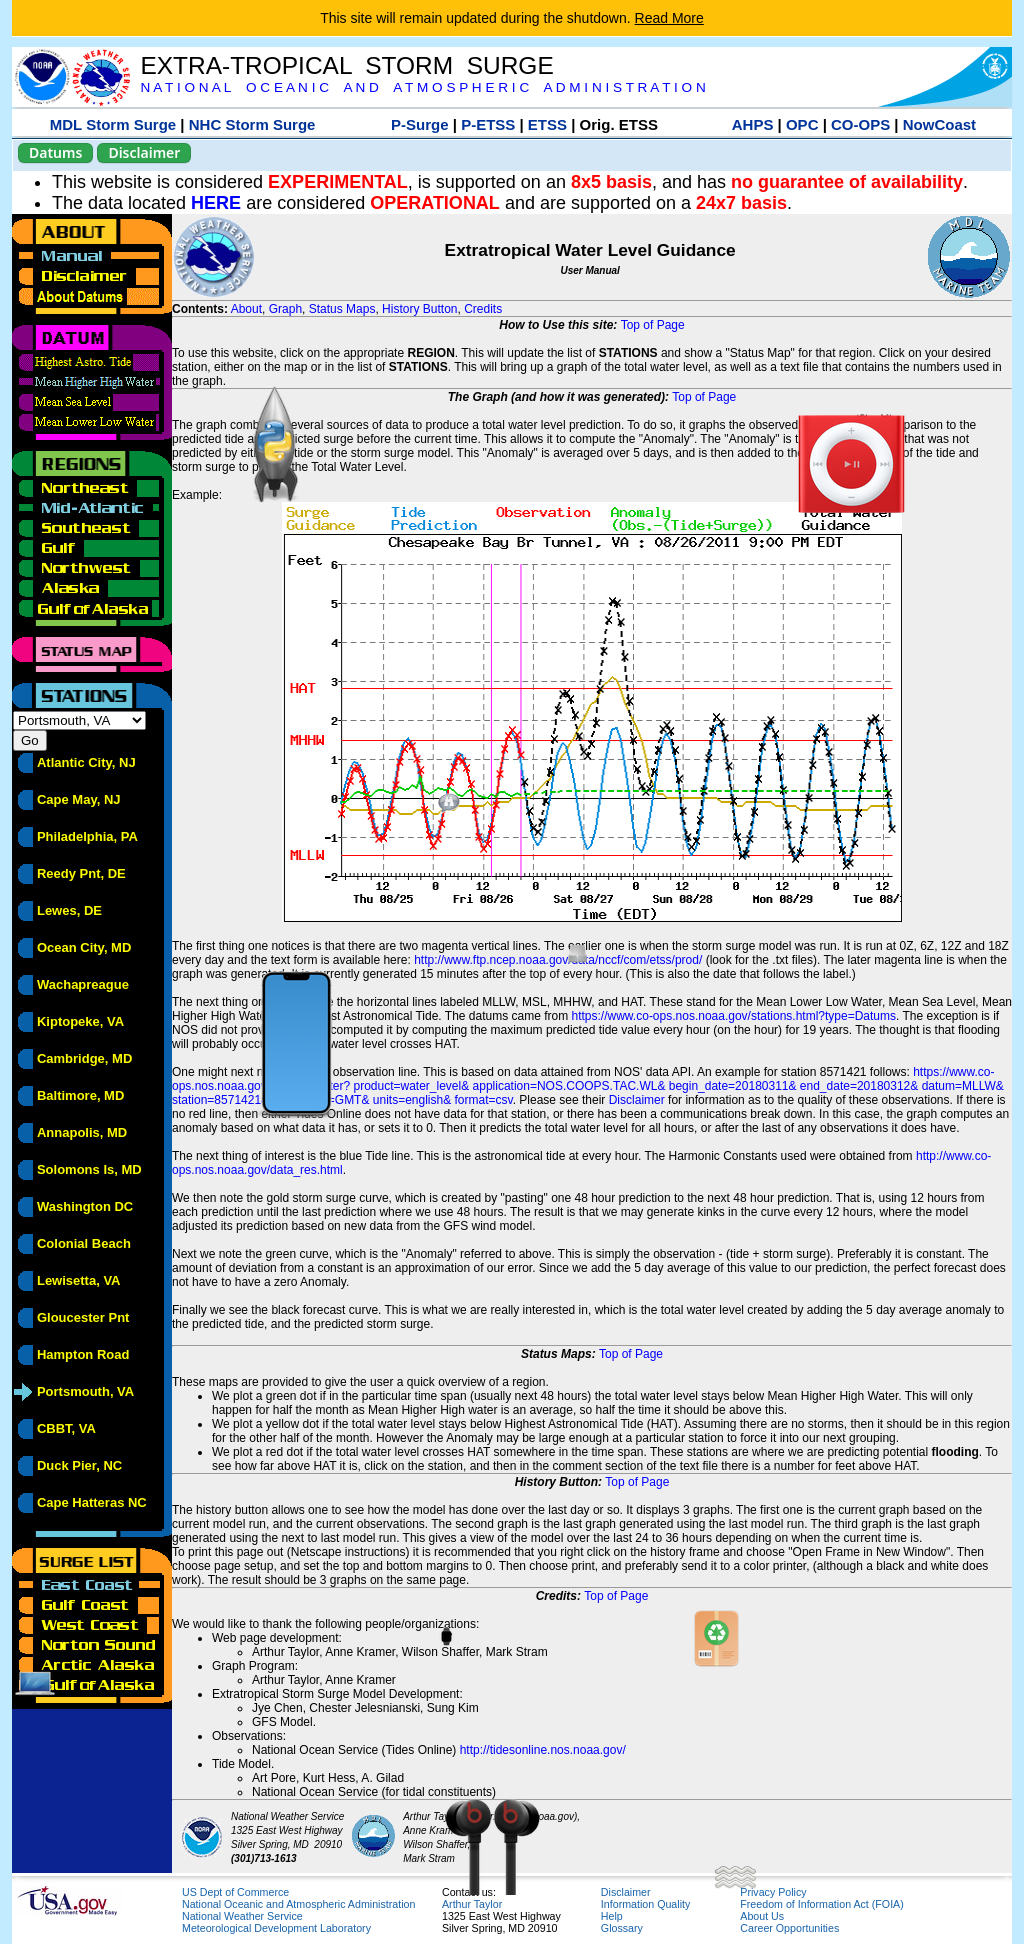 This screenshot has height=1944, width=1024. Describe the element at coordinates (275, 444) in the screenshot. I see `launch python interpreter application` at that location.